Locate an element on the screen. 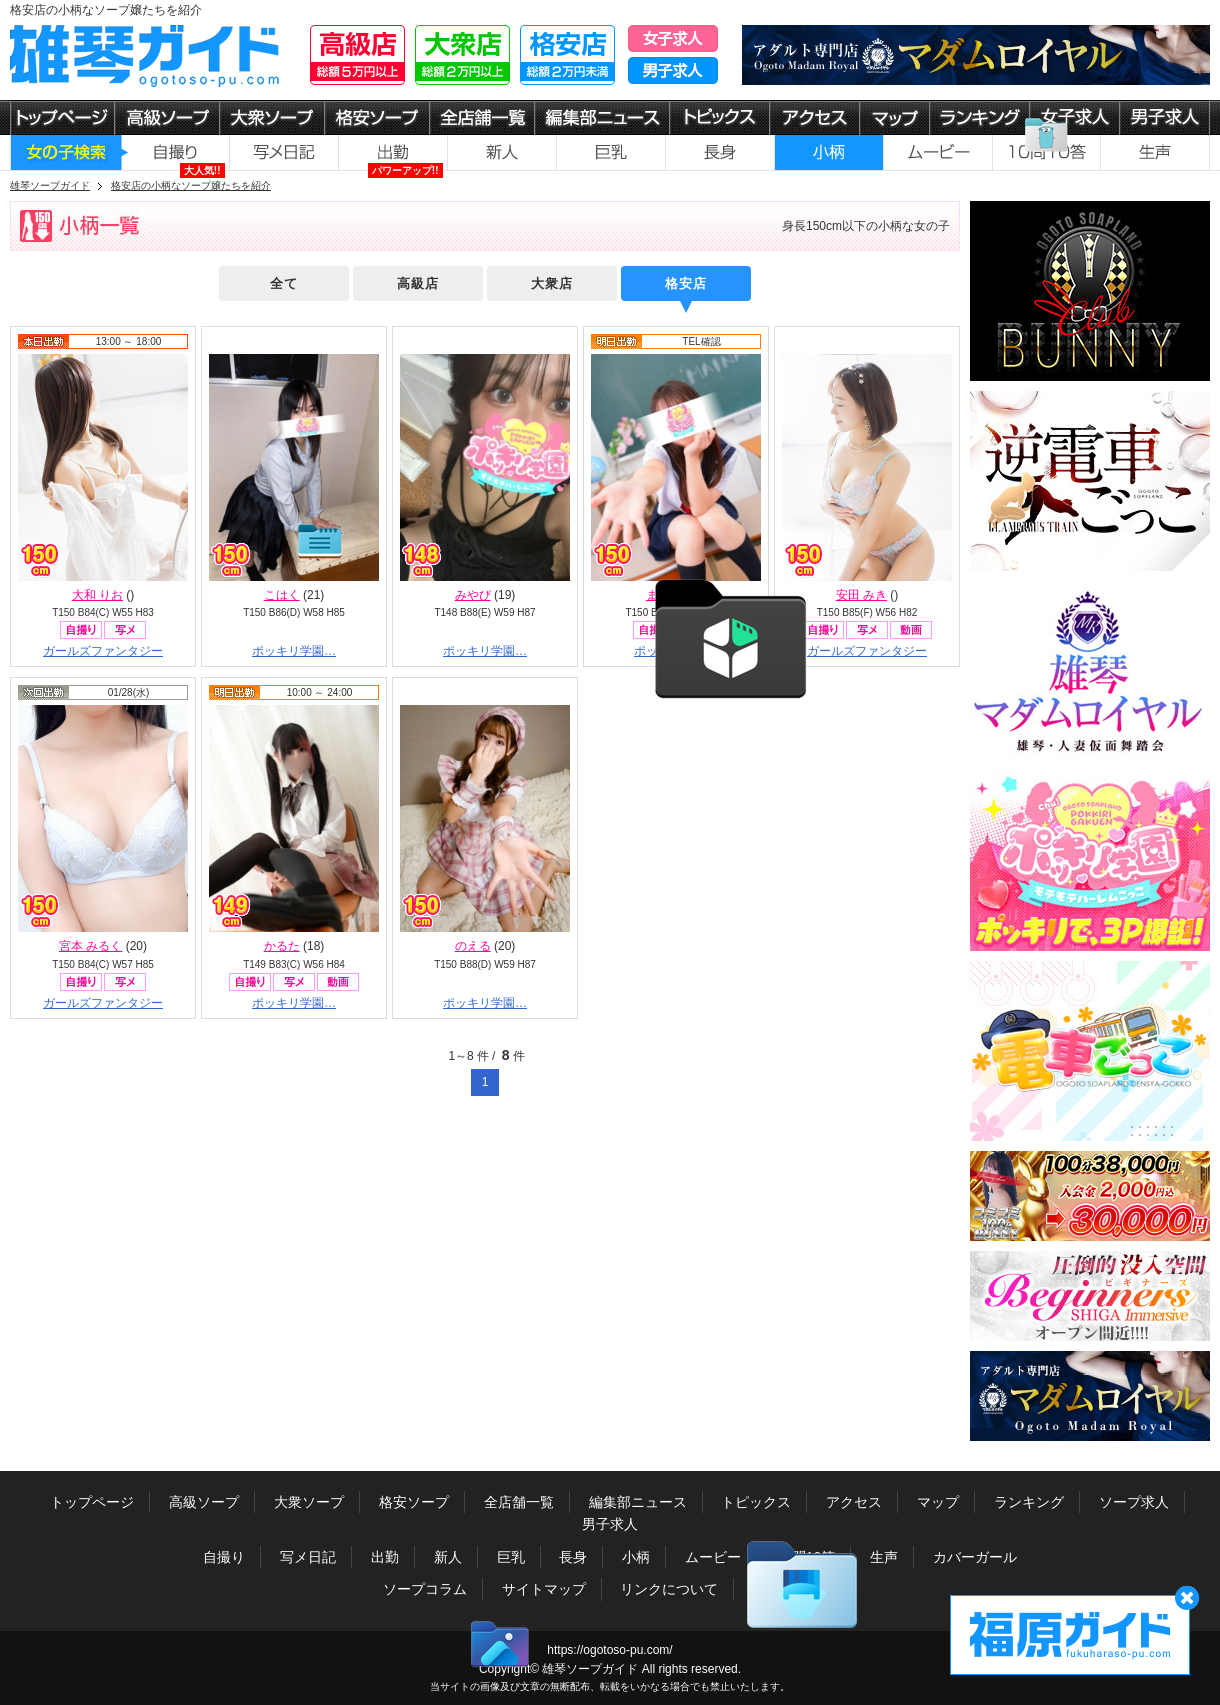  open folder containing Go programming files is located at coordinates (1046, 136).